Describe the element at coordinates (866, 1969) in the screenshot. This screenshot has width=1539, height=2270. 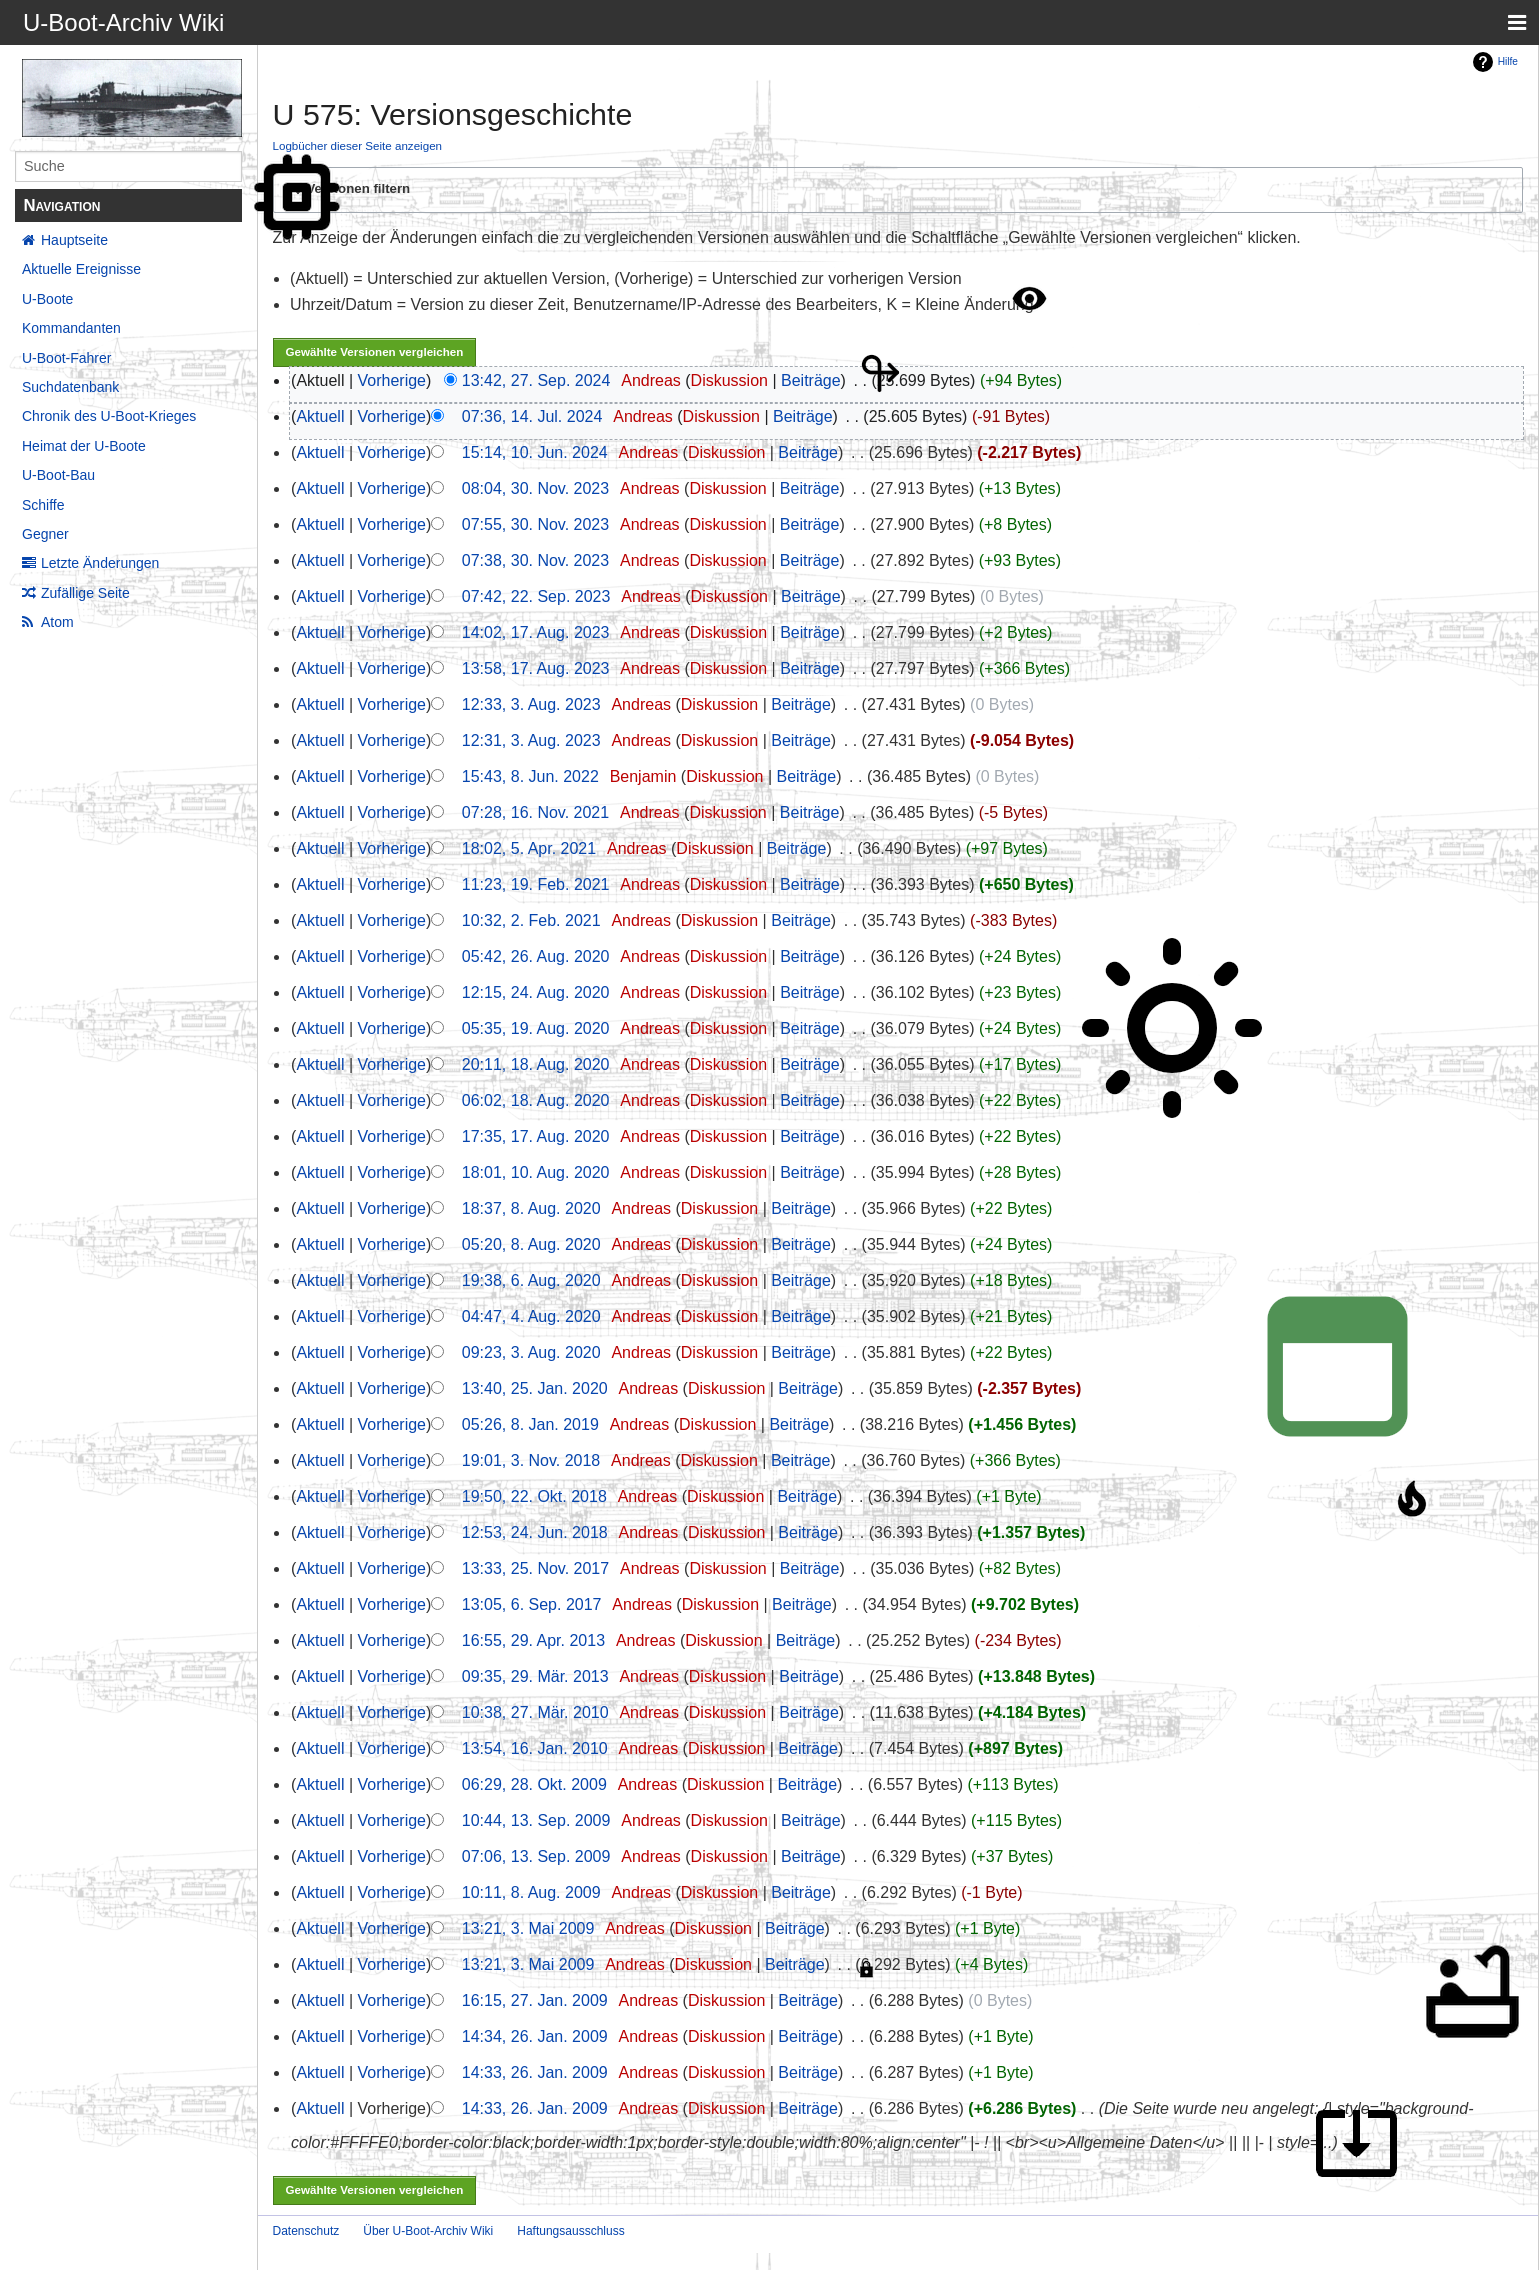
I see `indicates a secure connection` at that location.